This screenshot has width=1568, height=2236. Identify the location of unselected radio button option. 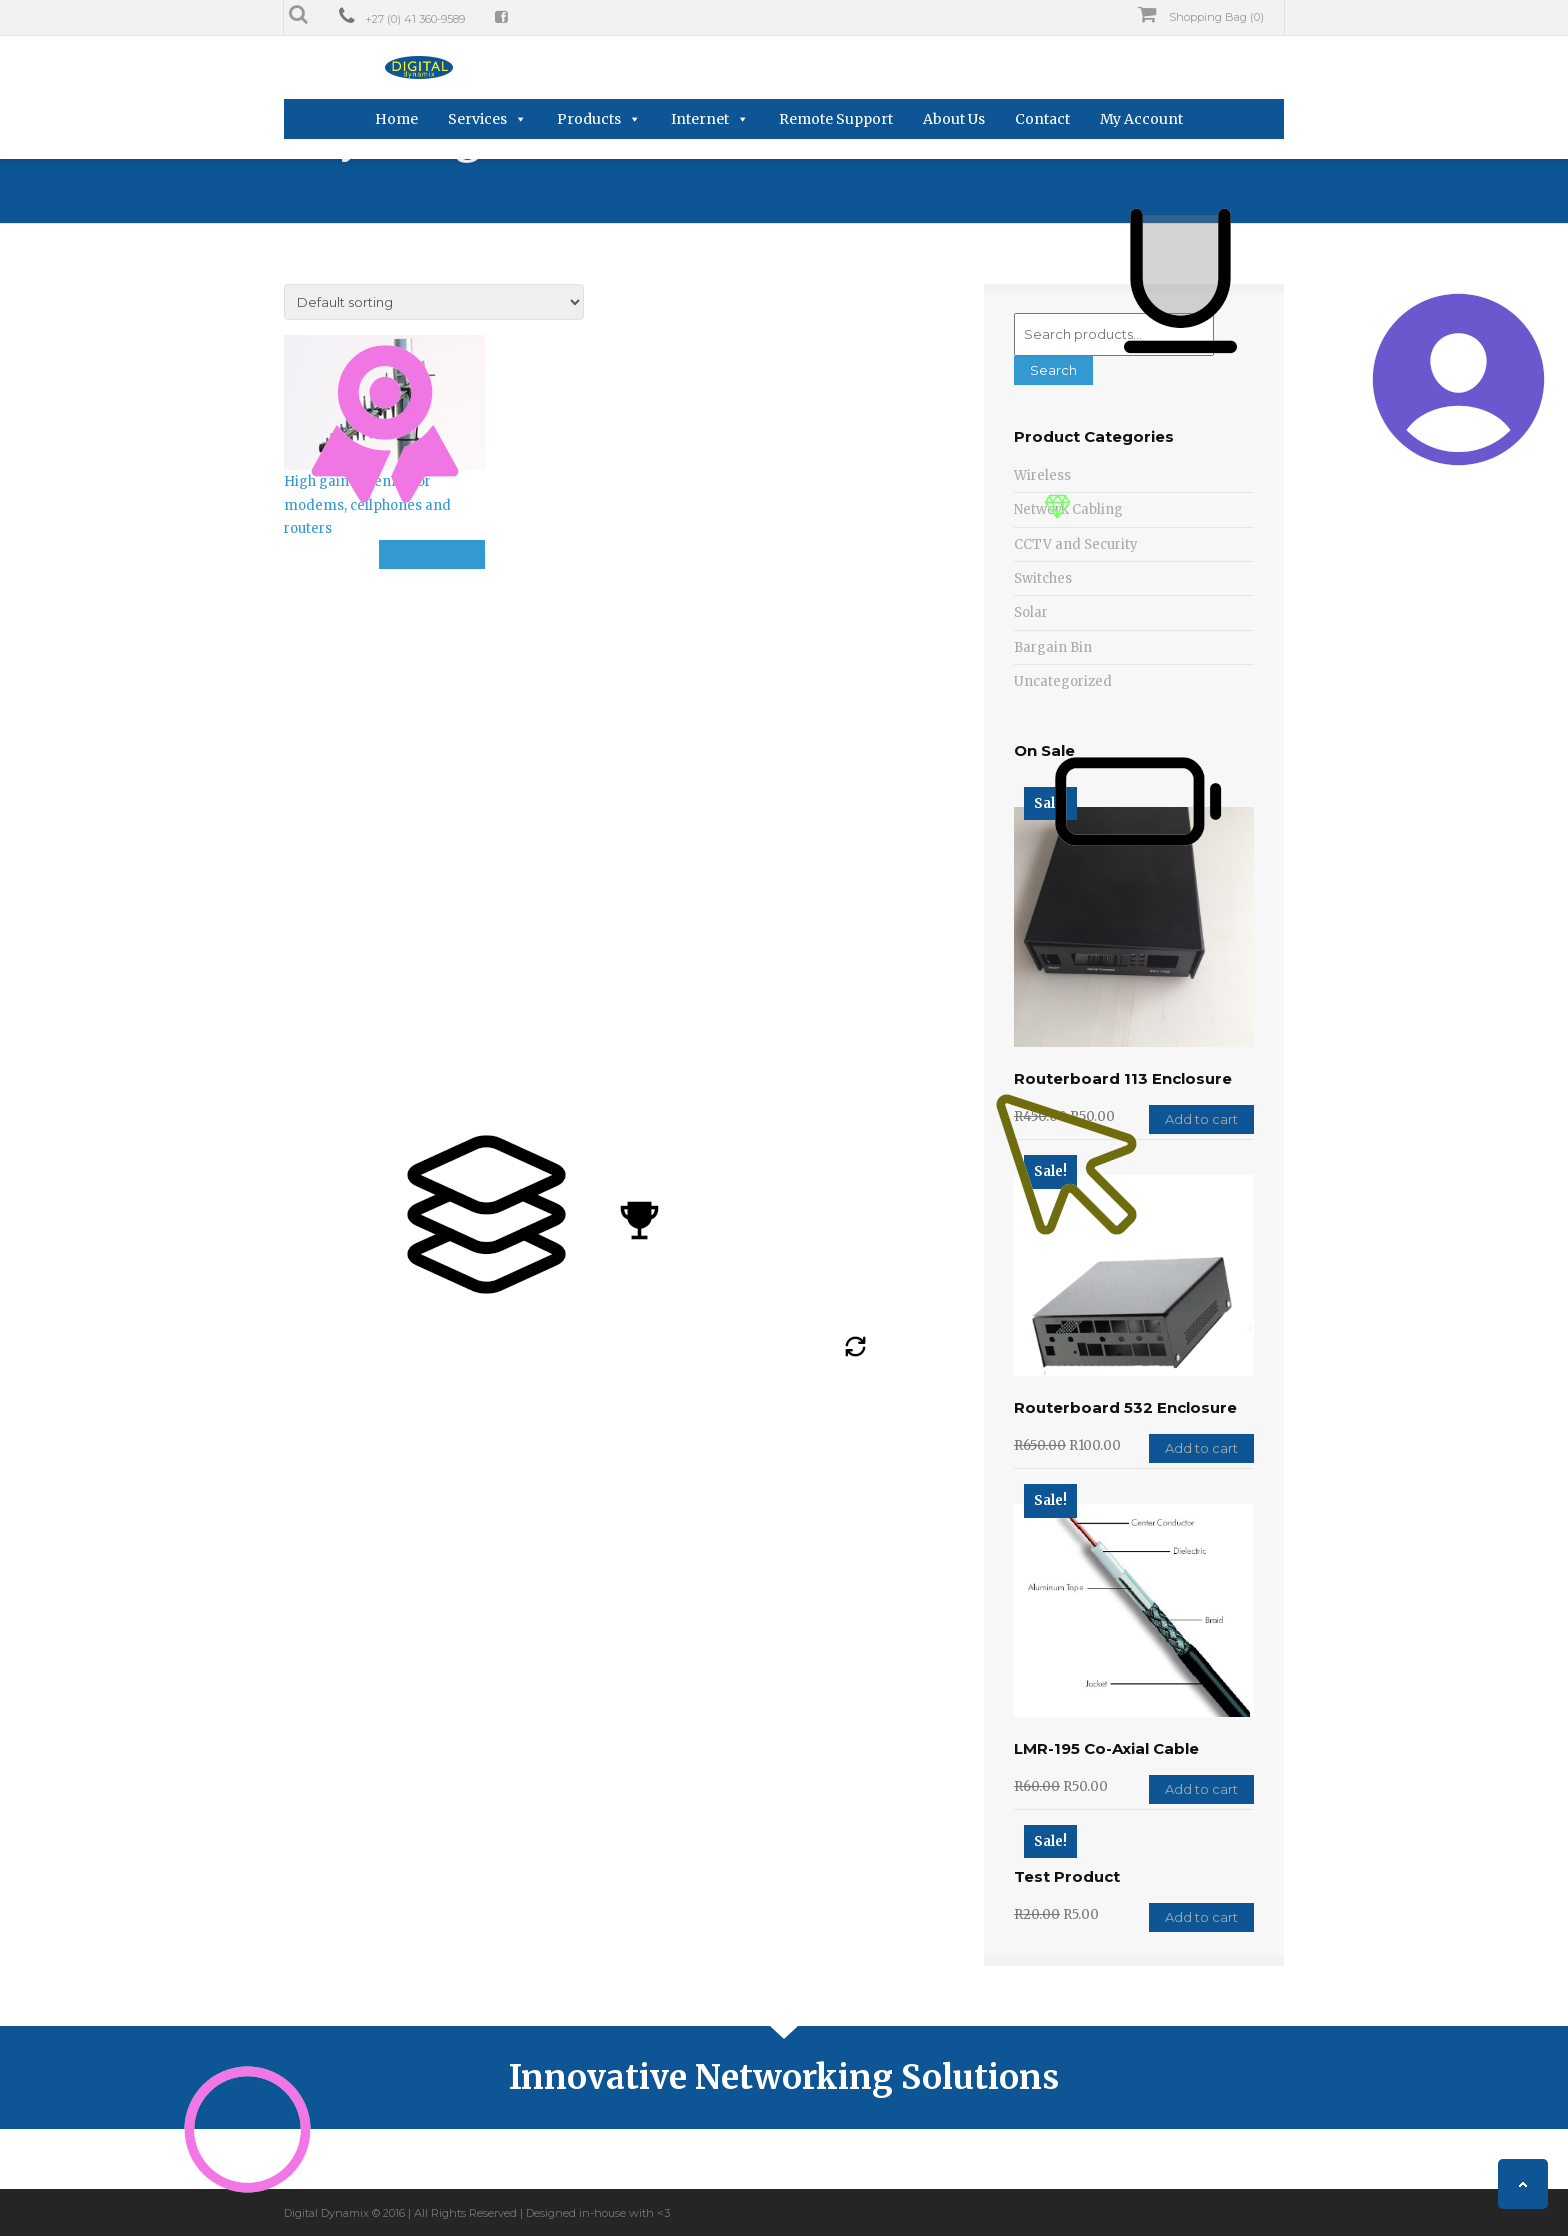
(247, 2129).